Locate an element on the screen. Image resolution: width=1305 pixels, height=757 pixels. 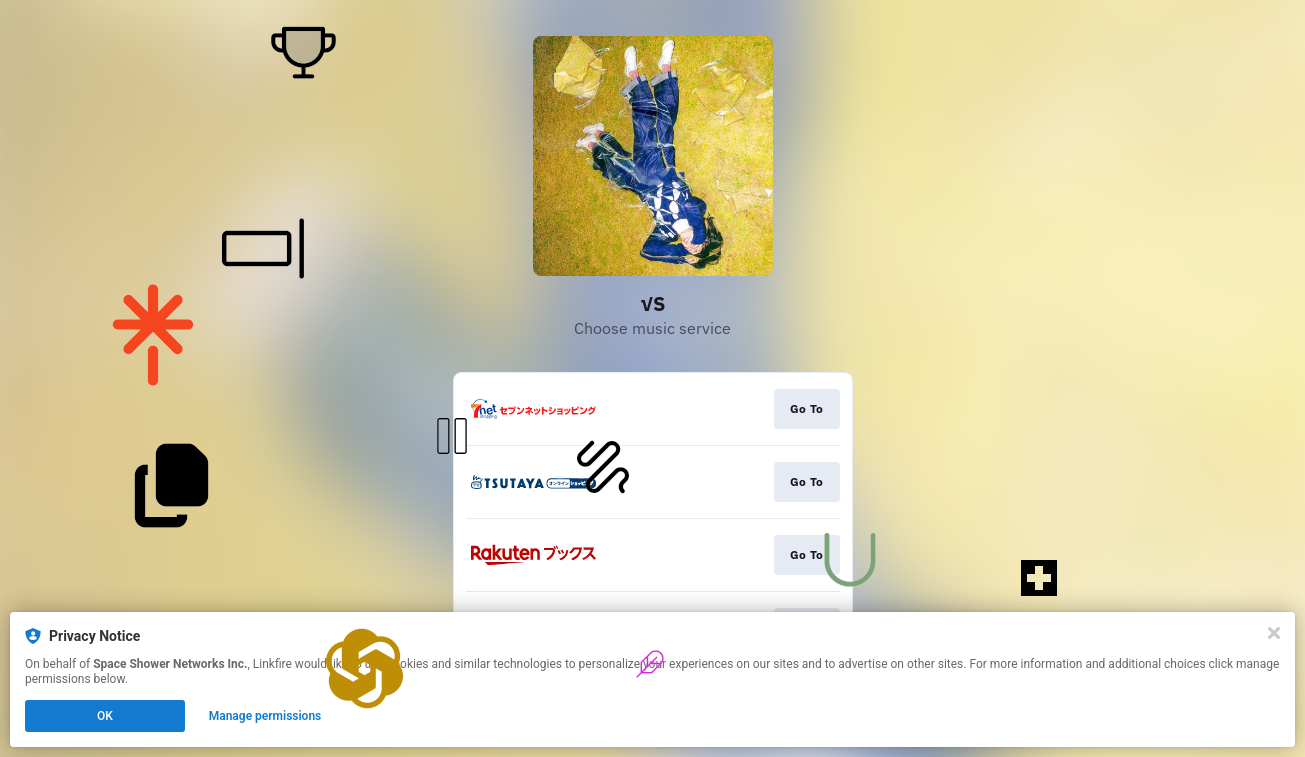
align content to the right is located at coordinates (264, 248).